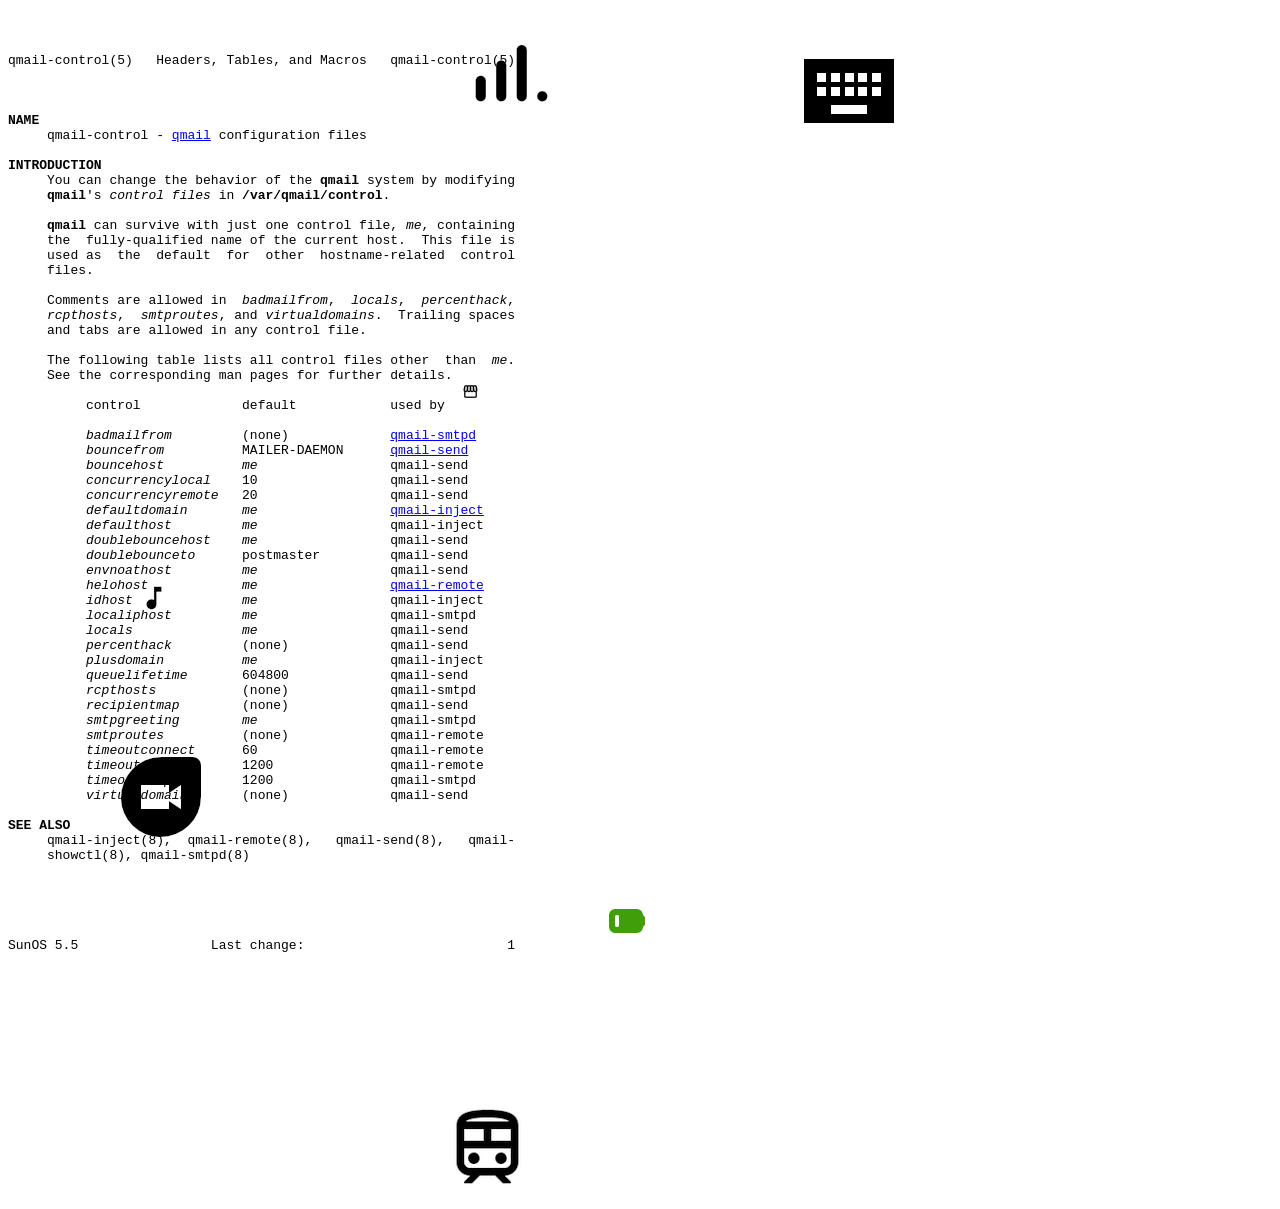  What do you see at coordinates (627, 921) in the screenshot?
I see `indicates low battery level` at bounding box center [627, 921].